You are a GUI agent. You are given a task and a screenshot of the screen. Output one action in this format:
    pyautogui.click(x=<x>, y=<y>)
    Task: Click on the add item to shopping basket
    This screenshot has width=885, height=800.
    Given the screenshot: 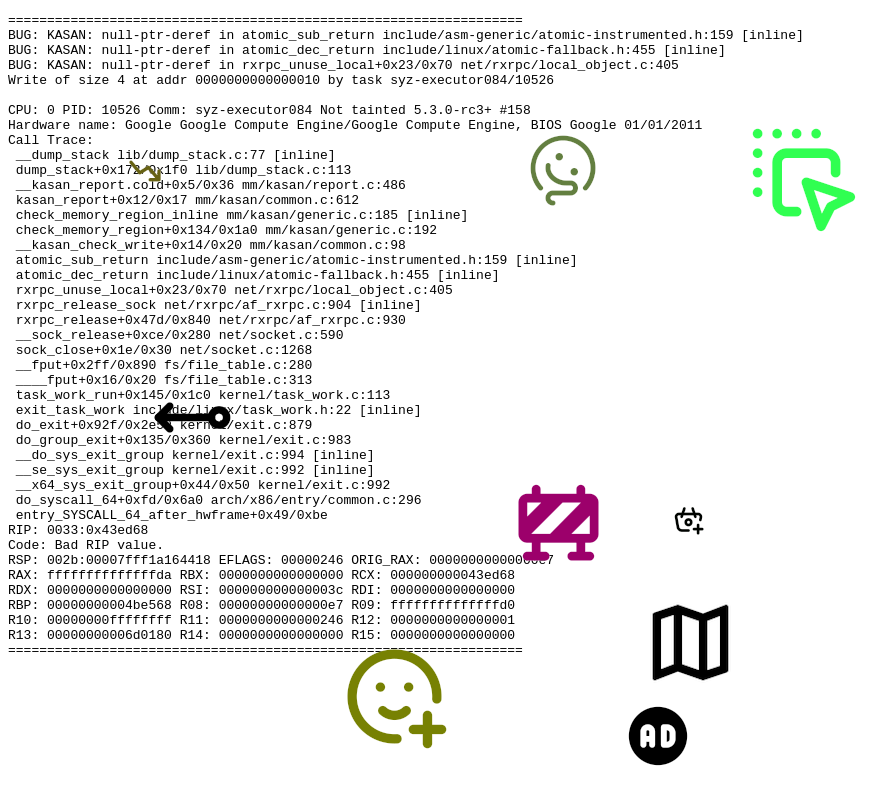 What is the action you would take?
    pyautogui.click(x=688, y=519)
    